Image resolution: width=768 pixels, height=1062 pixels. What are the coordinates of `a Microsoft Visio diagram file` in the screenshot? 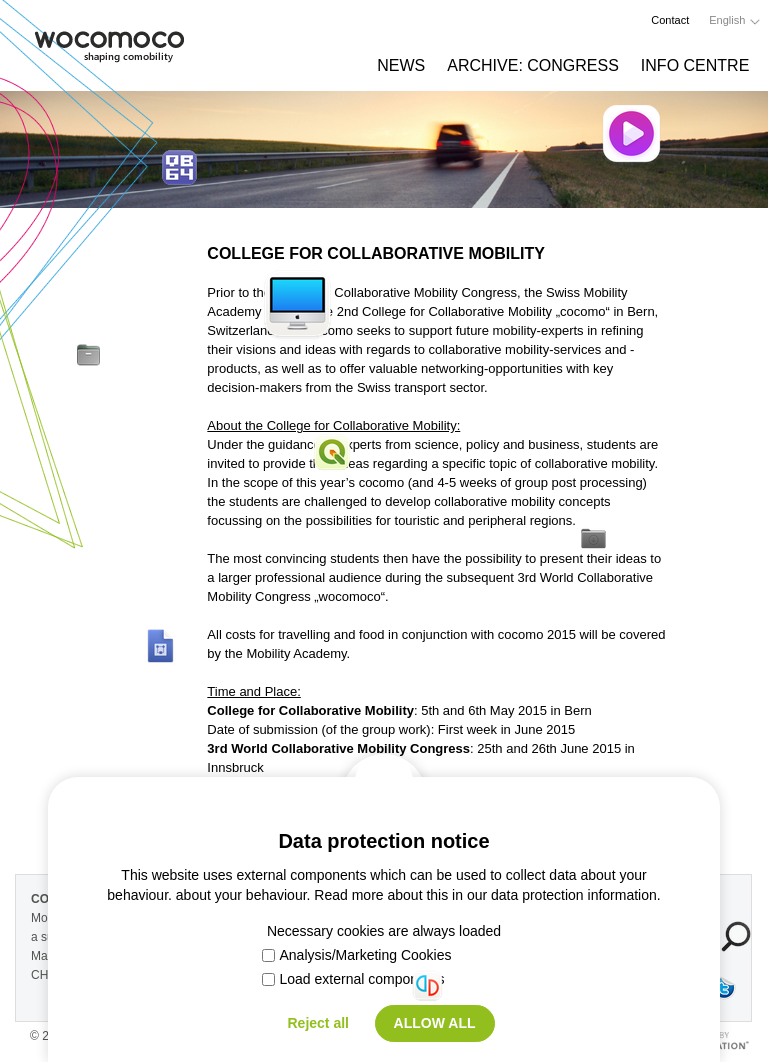 It's located at (160, 646).